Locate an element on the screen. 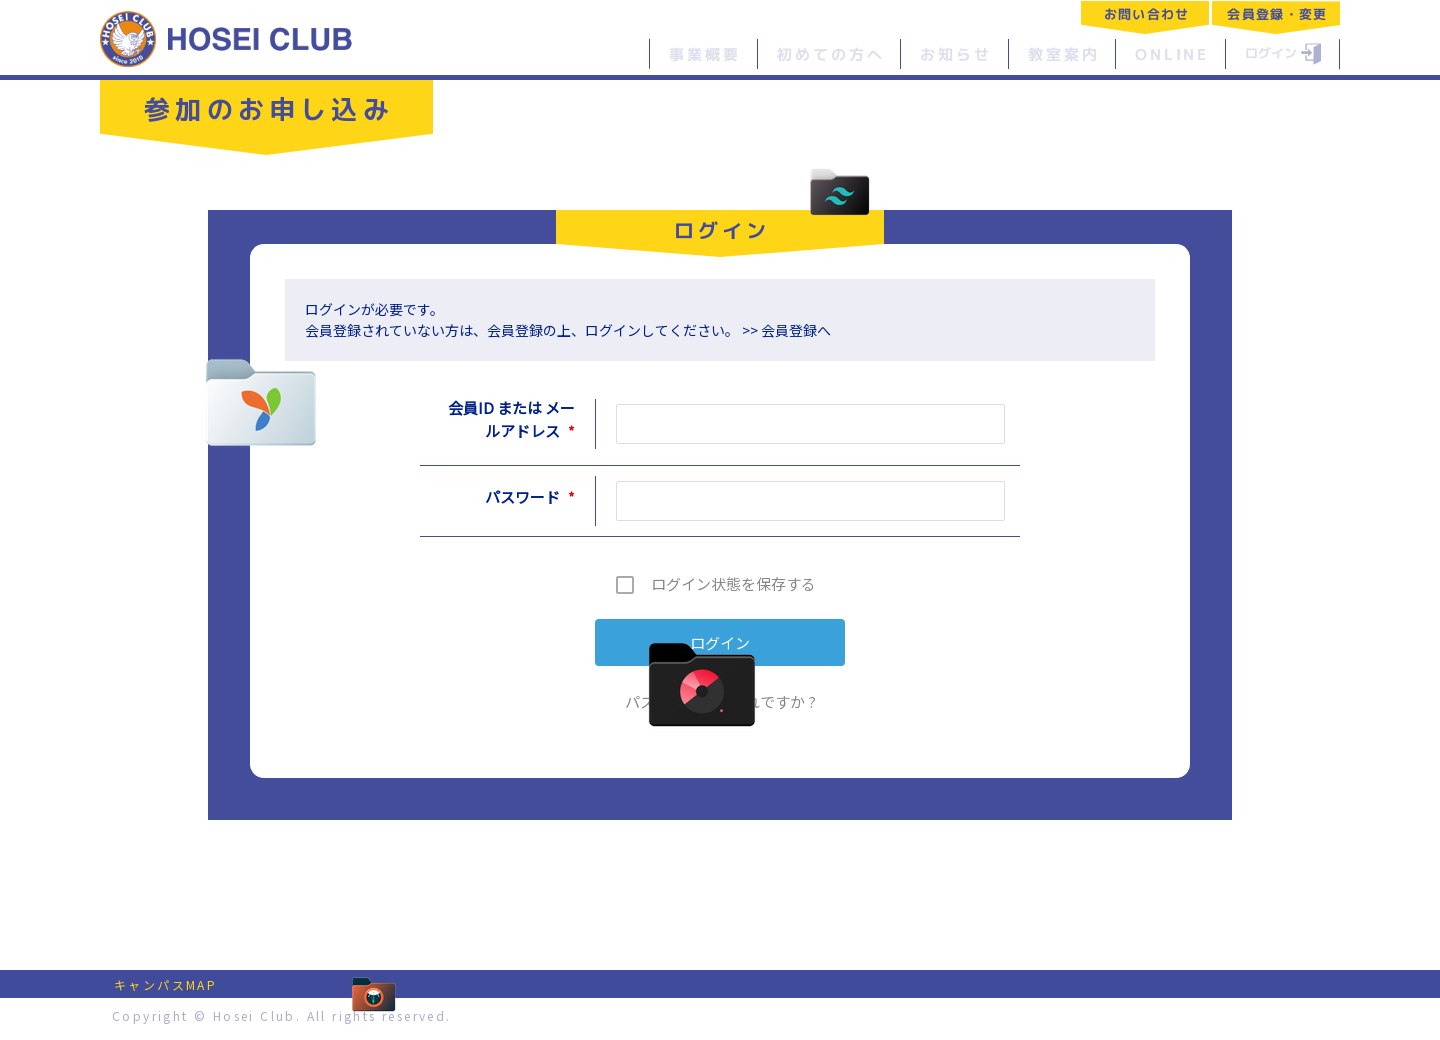  folder containing wondershare dvd creator project files is located at coordinates (701, 687).